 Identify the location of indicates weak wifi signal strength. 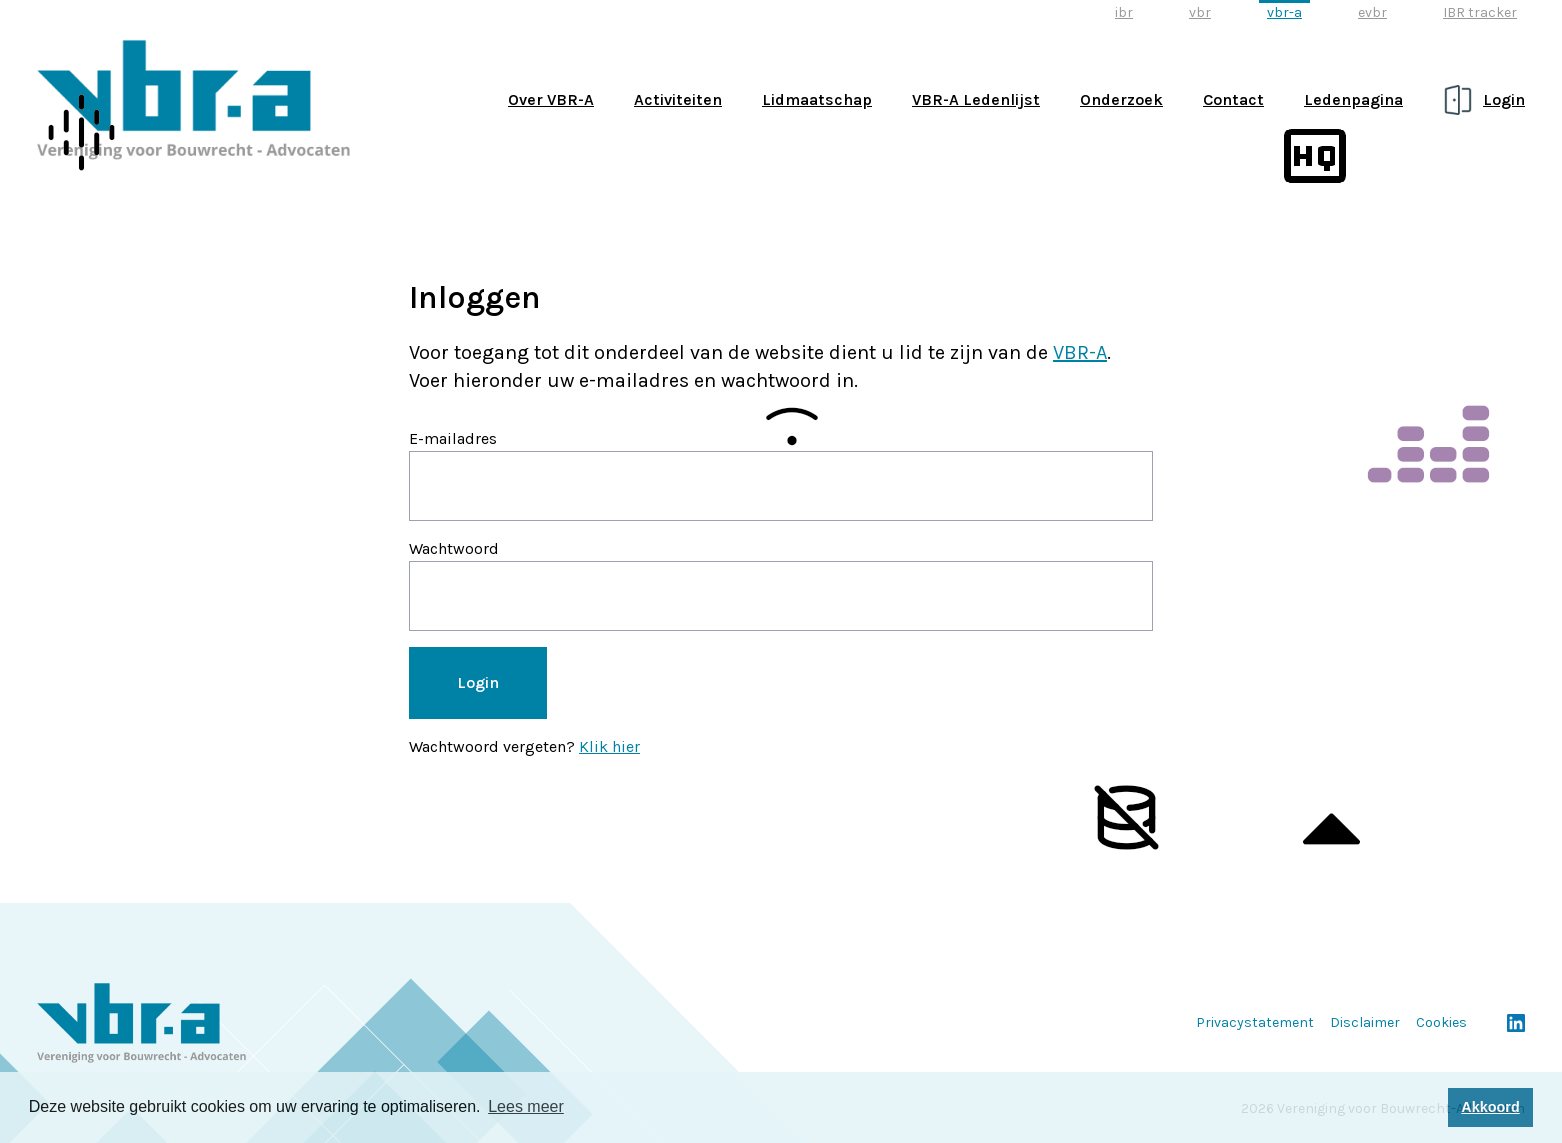
(792, 396).